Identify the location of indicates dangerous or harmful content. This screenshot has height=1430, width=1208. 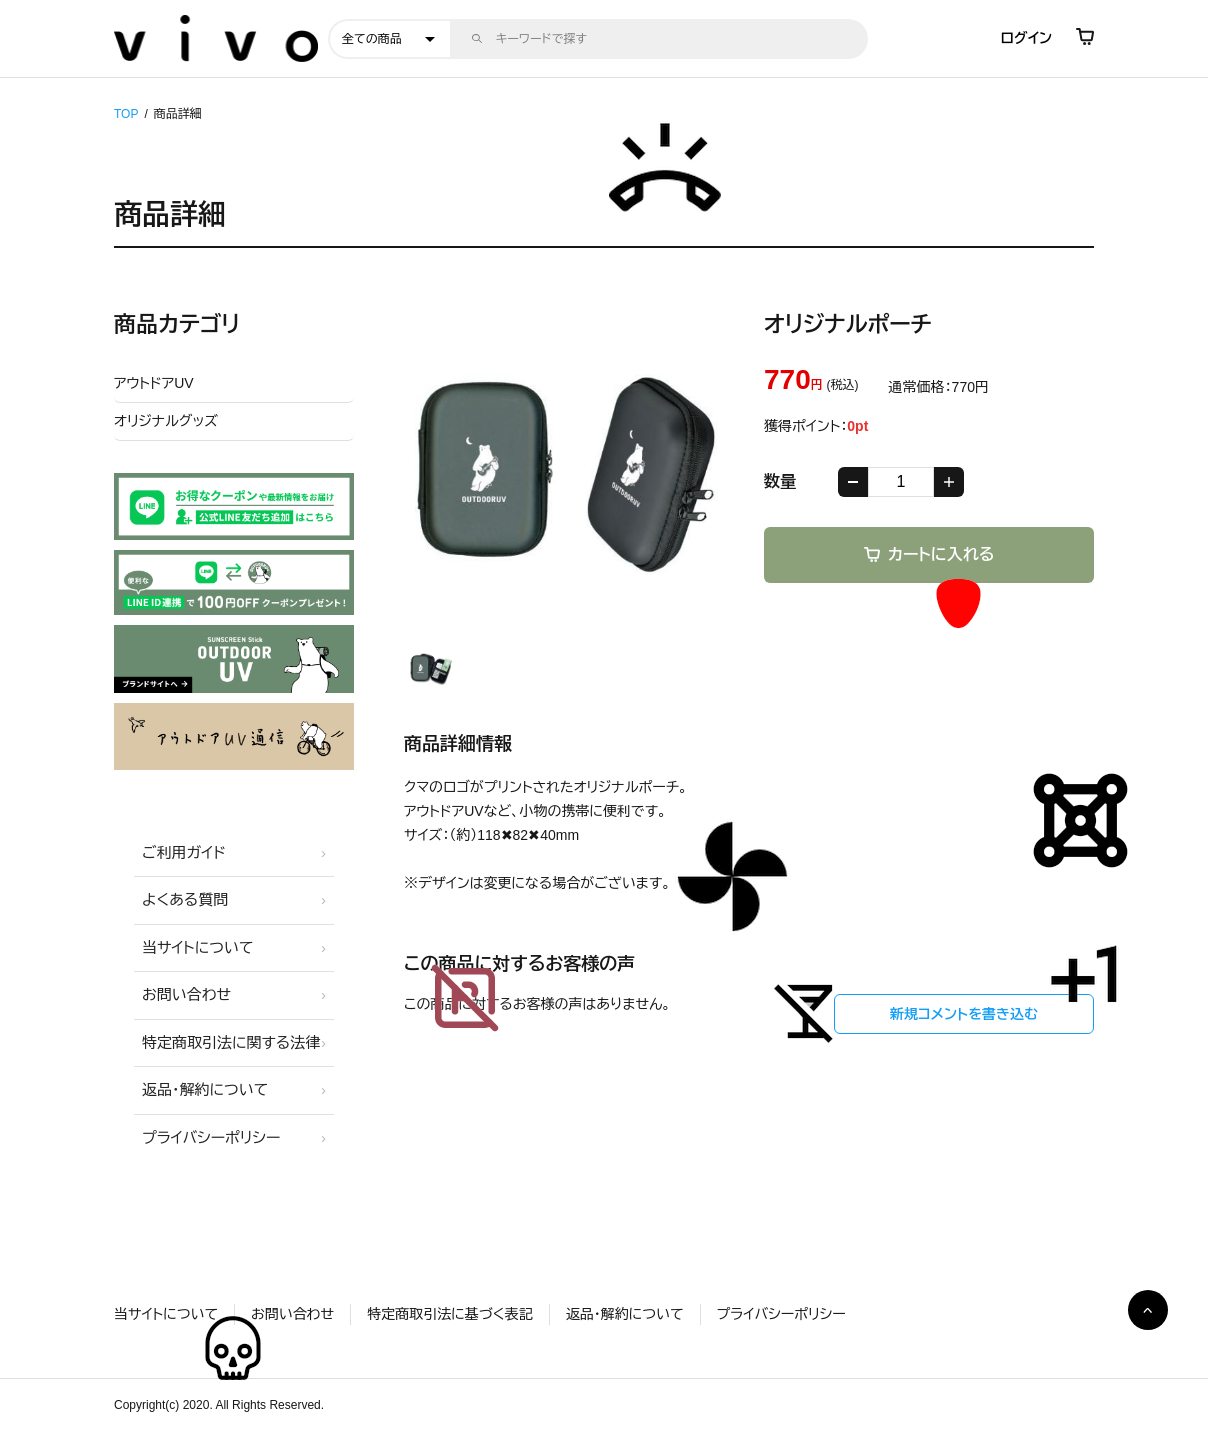
(233, 1348).